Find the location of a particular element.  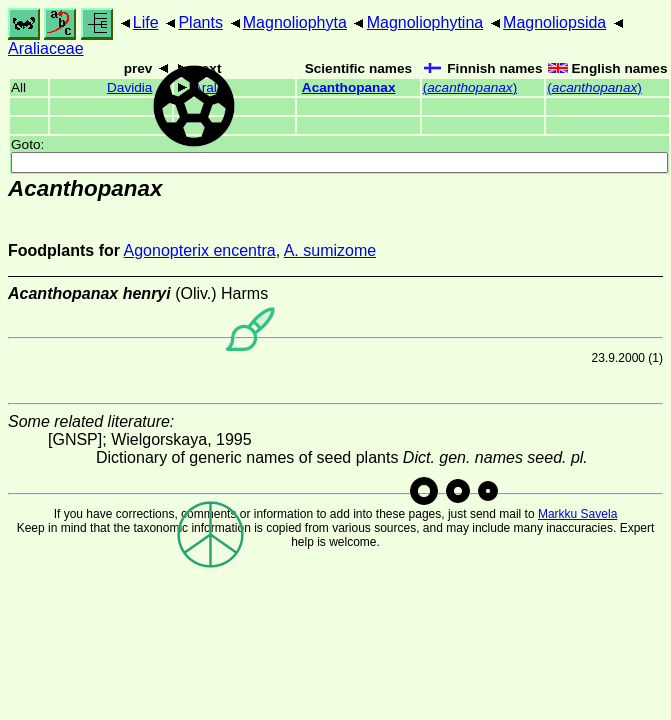

peace symbol or anti-war indicator is located at coordinates (210, 534).